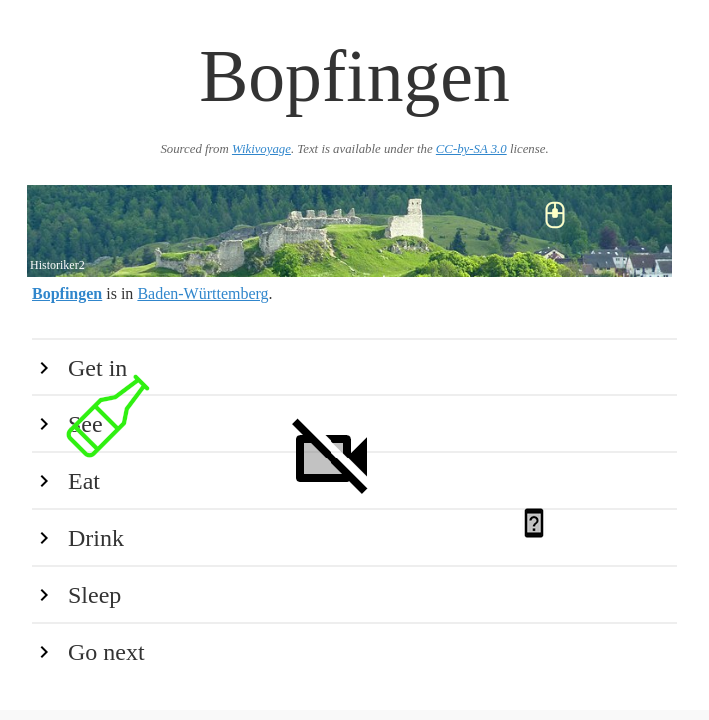  What do you see at coordinates (534, 523) in the screenshot?
I see `unknown or unrecognized device connected` at bounding box center [534, 523].